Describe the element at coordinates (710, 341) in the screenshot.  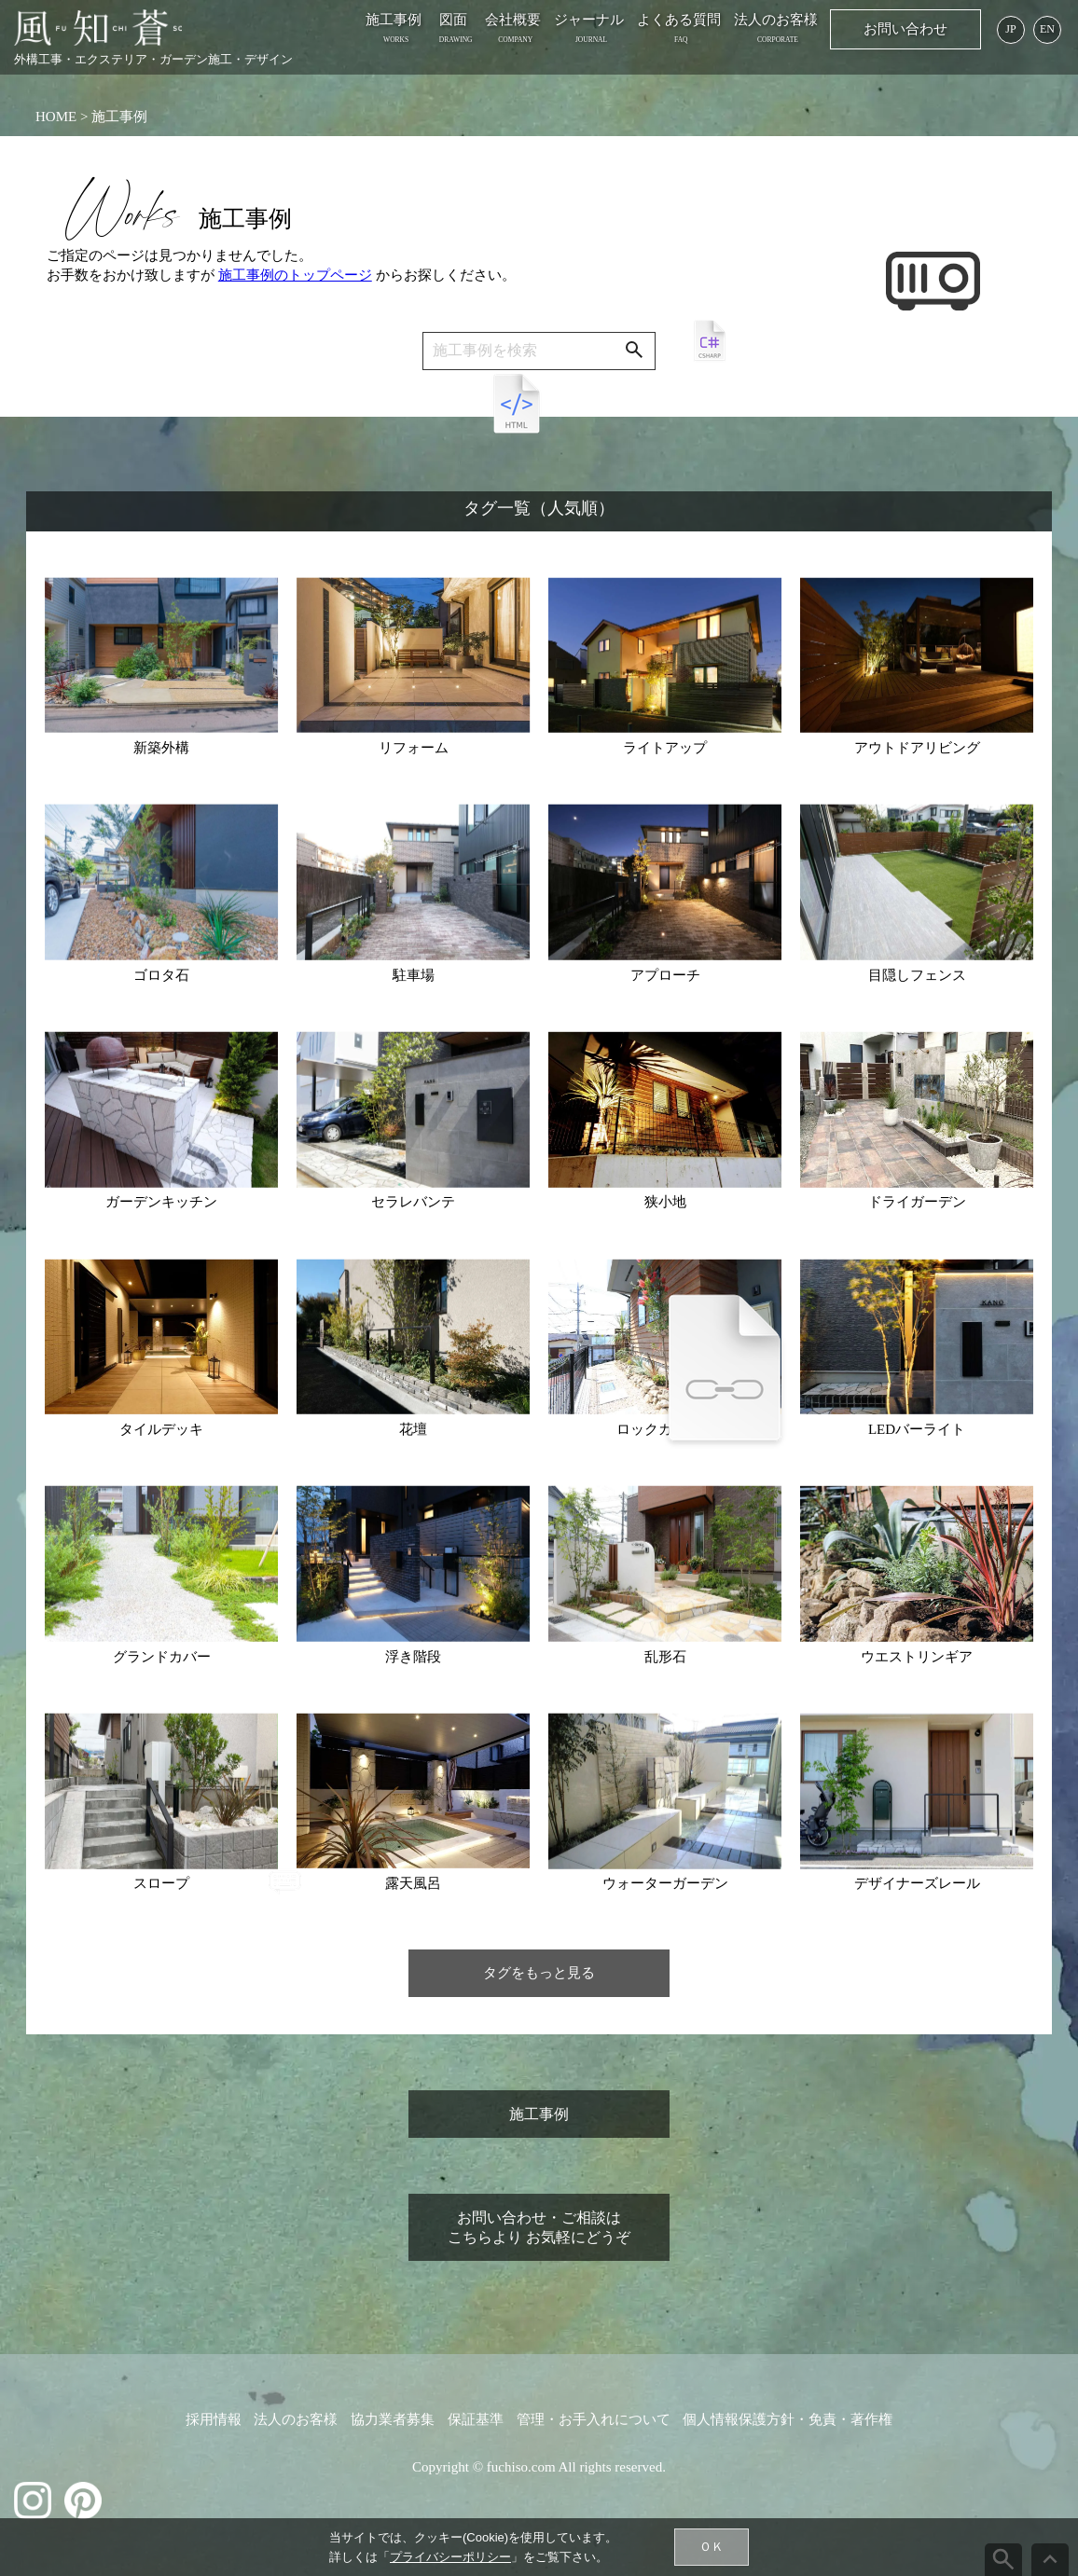
I see `a C# source code file` at that location.